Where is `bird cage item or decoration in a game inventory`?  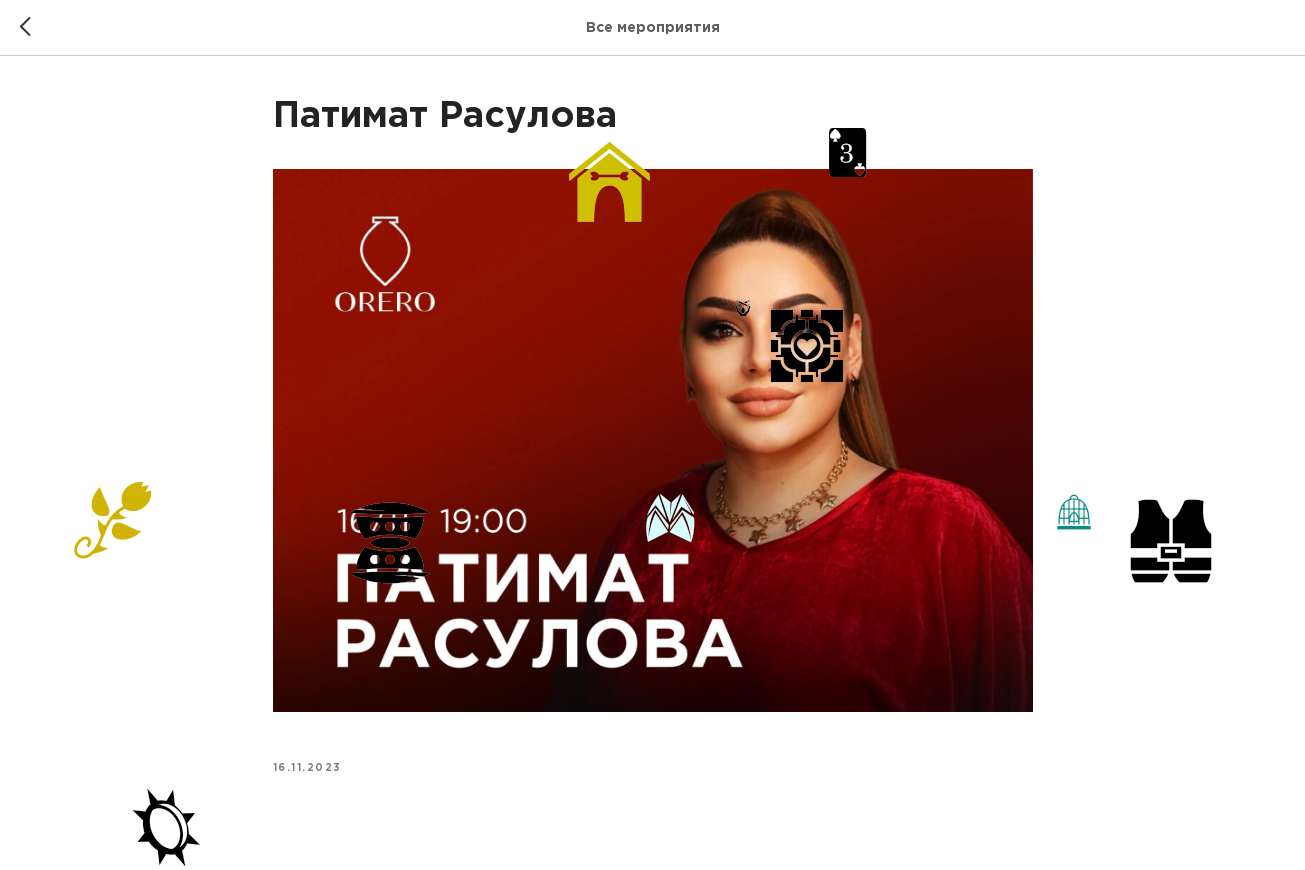 bird cage item or decoration in a game inventory is located at coordinates (1074, 512).